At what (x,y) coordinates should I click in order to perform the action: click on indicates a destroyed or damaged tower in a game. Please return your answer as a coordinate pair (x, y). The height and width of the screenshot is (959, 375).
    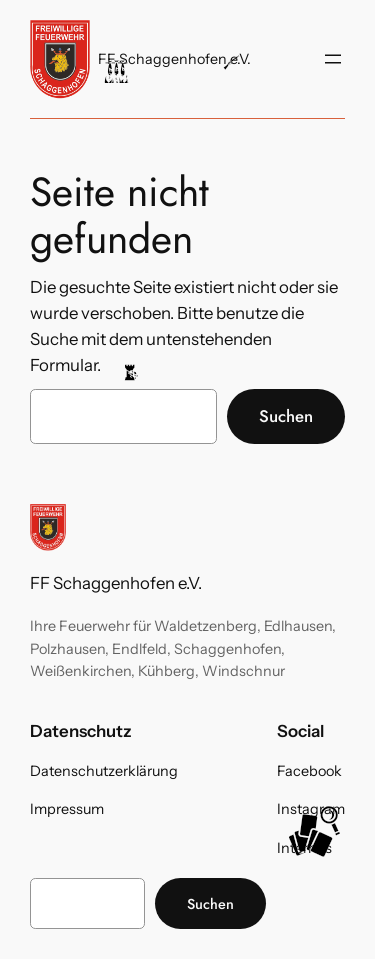
    Looking at the image, I should click on (130, 372).